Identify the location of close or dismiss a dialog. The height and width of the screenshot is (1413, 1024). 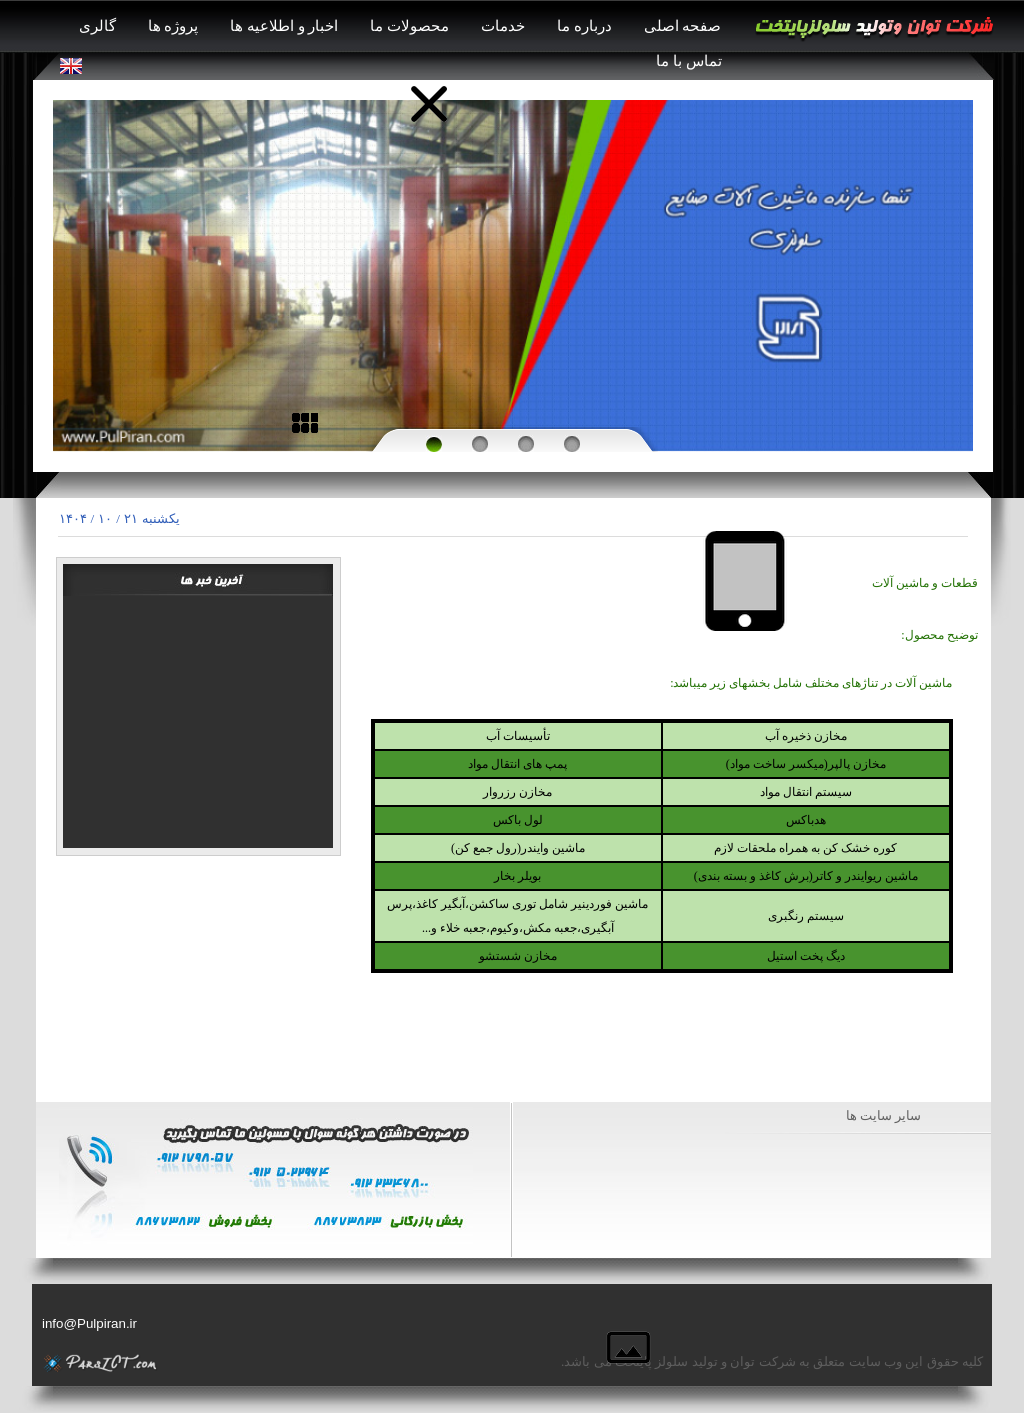
(429, 104).